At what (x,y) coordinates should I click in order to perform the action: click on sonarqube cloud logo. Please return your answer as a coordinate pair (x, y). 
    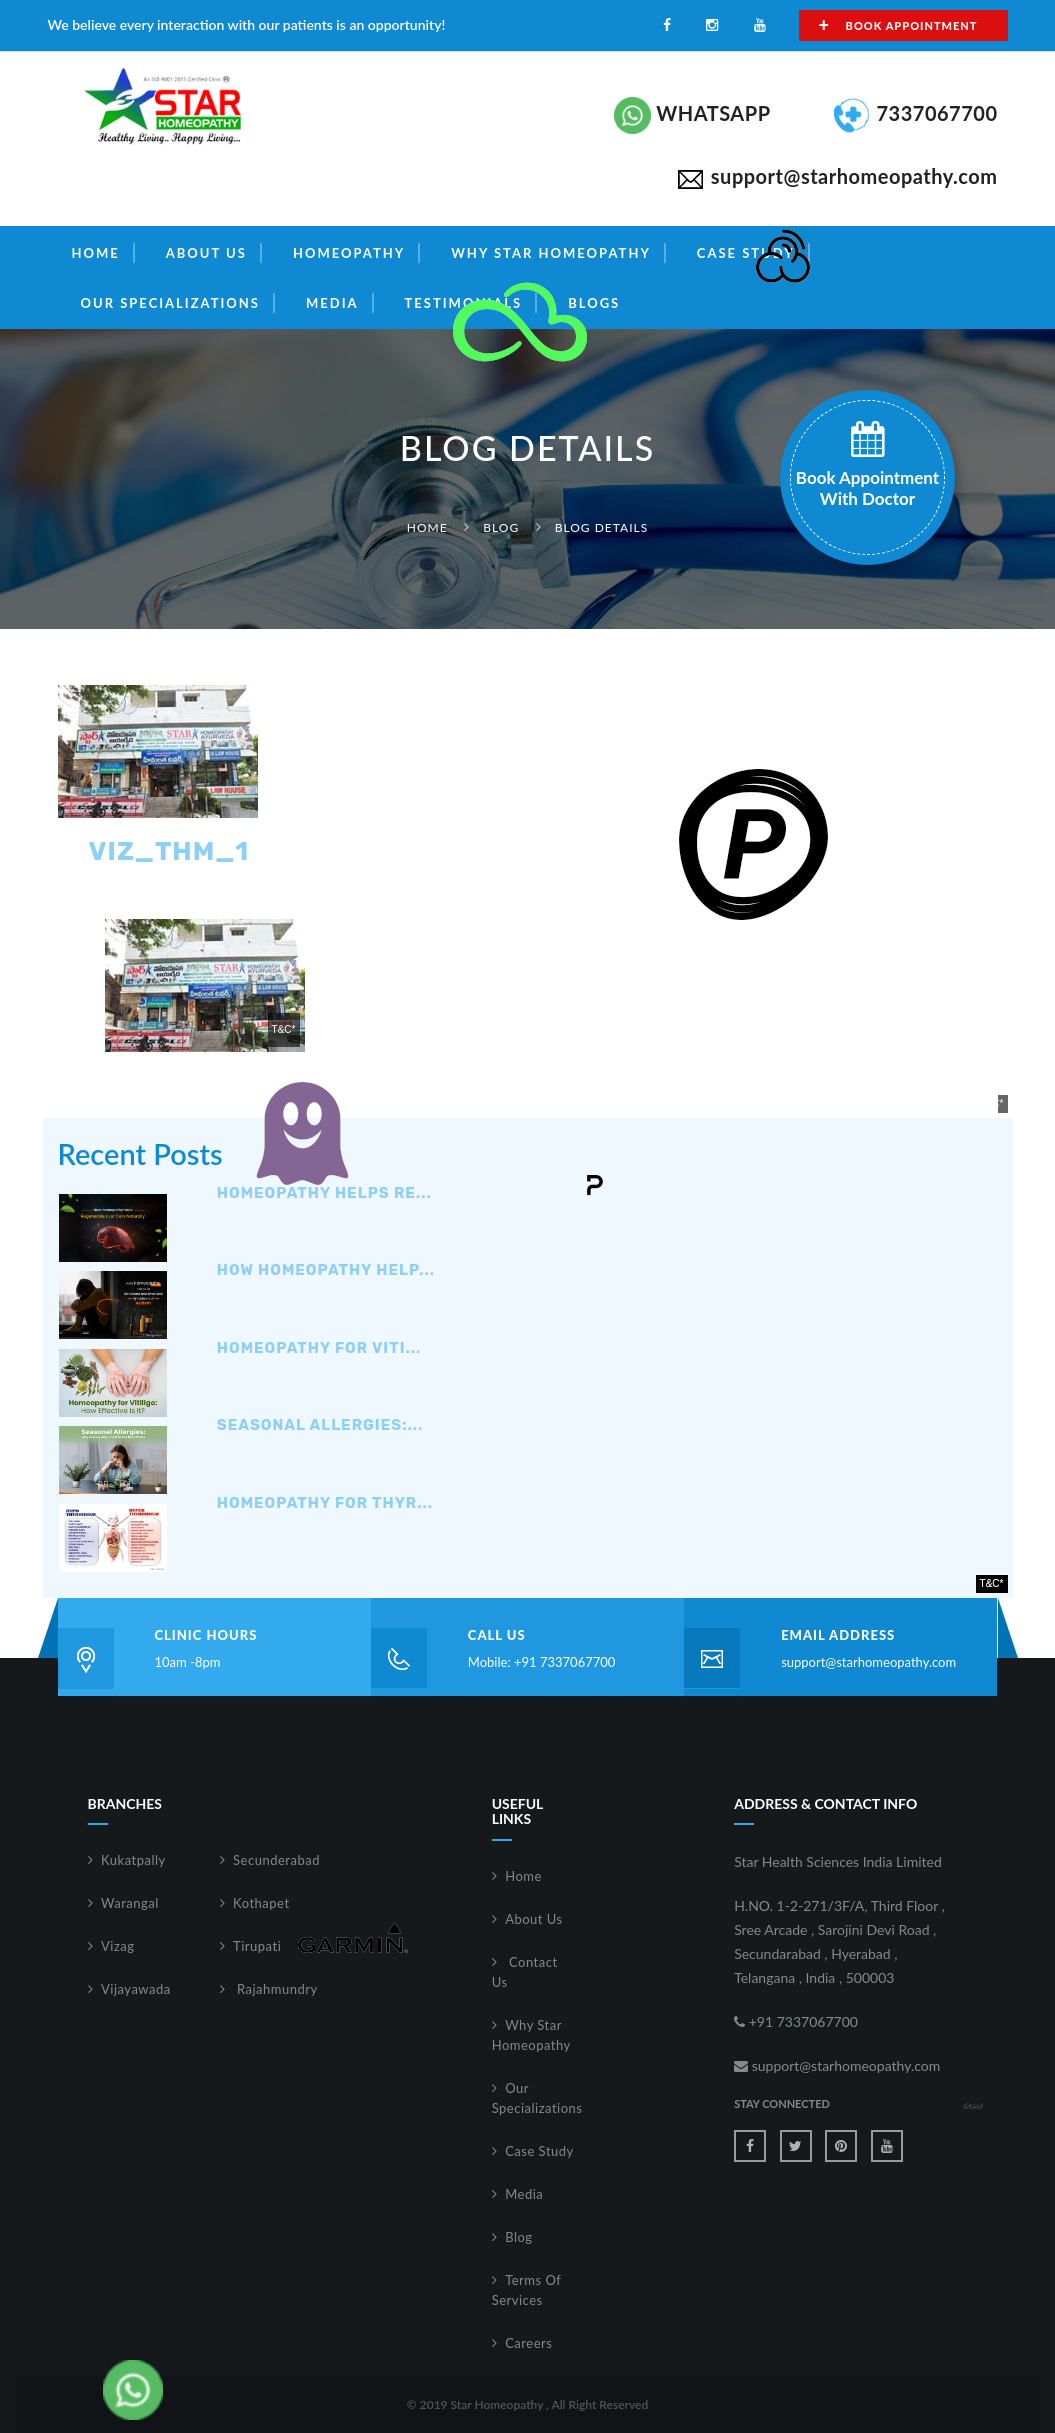
    Looking at the image, I should click on (783, 256).